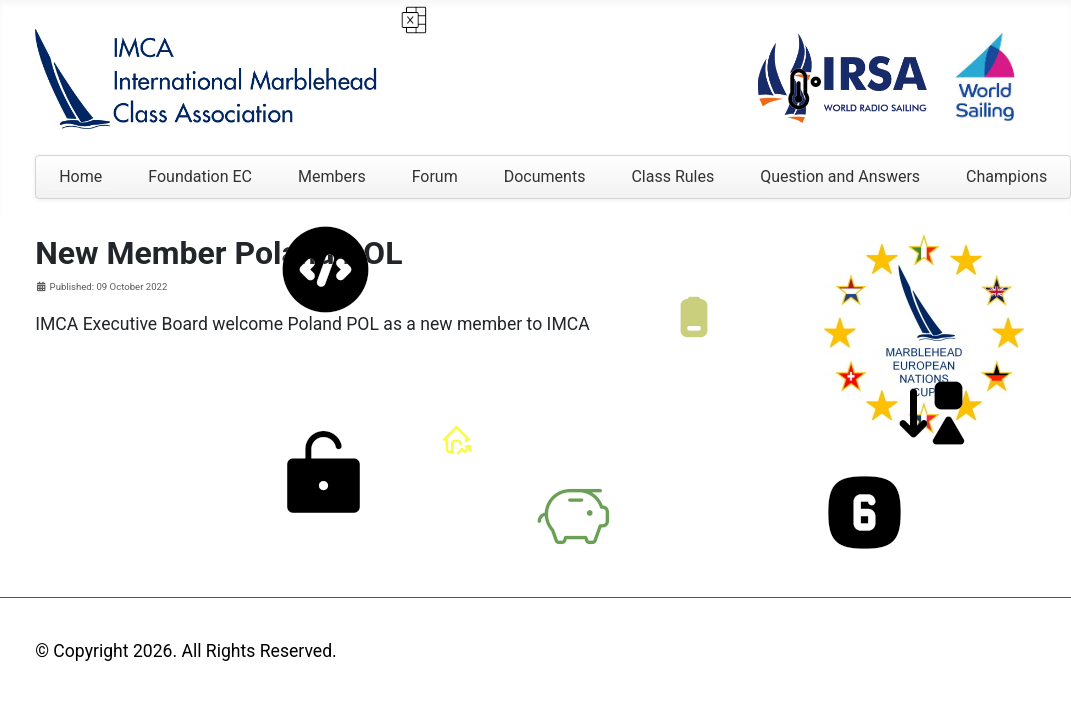 This screenshot has width=1071, height=720. Describe the element at coordinates (325, 269) in the screenshot. I see `access code editor or development tools` at that location.